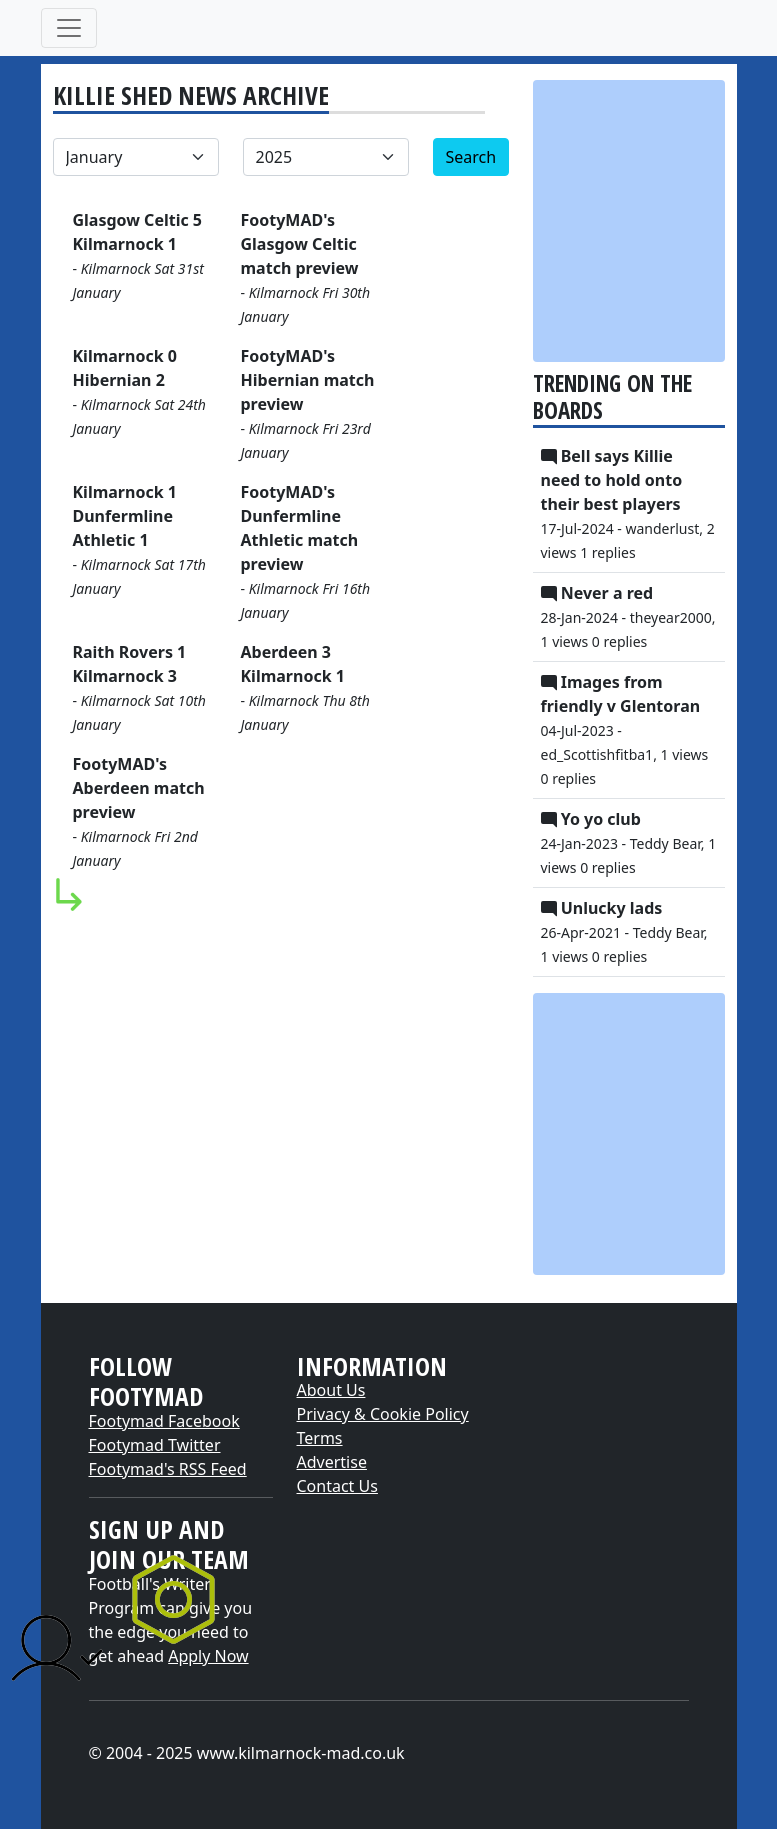 The height and width of the screenshot is (1829, 777). I want to click on access settings or configuration options, so click(173, 1599).